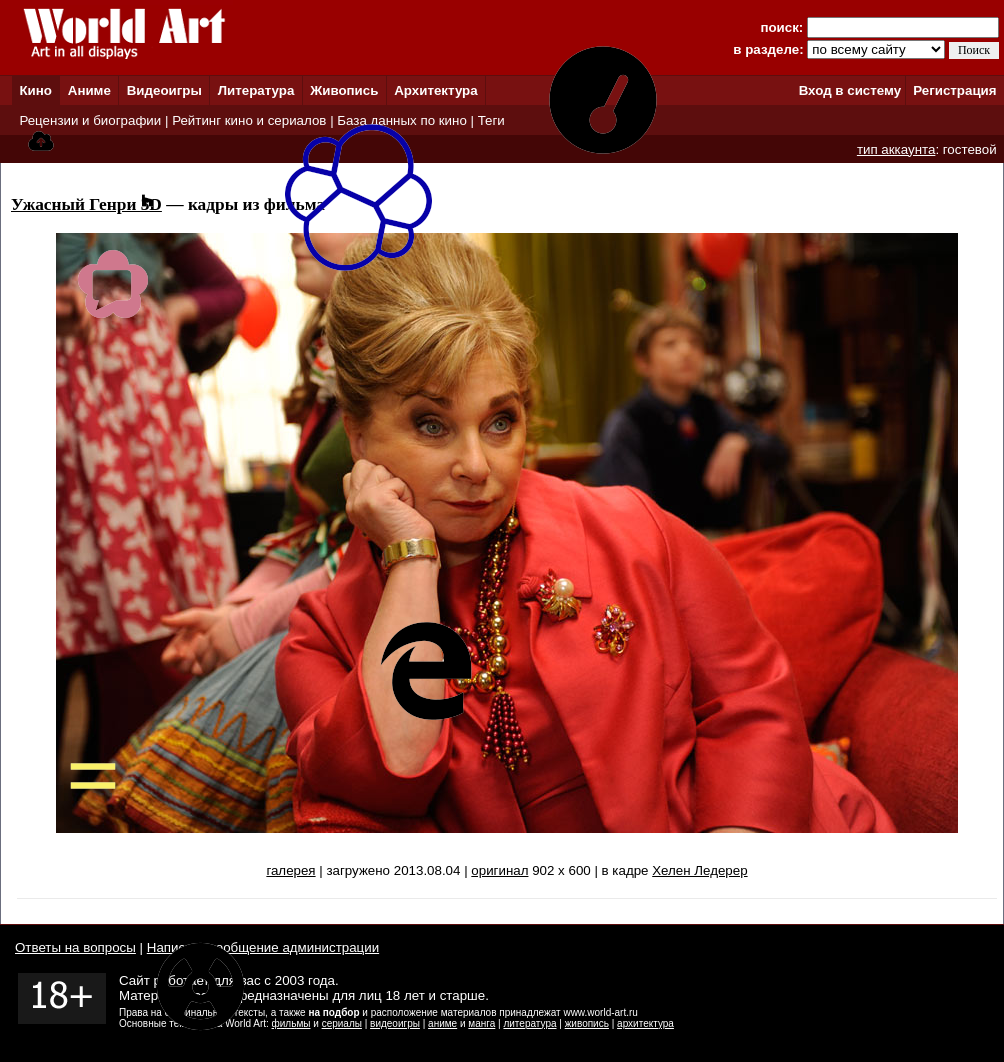 The height and width of the screenshot is (1062, 1004). I want to click on webrtc logo indicating real-time communication features, so click(113, 284).